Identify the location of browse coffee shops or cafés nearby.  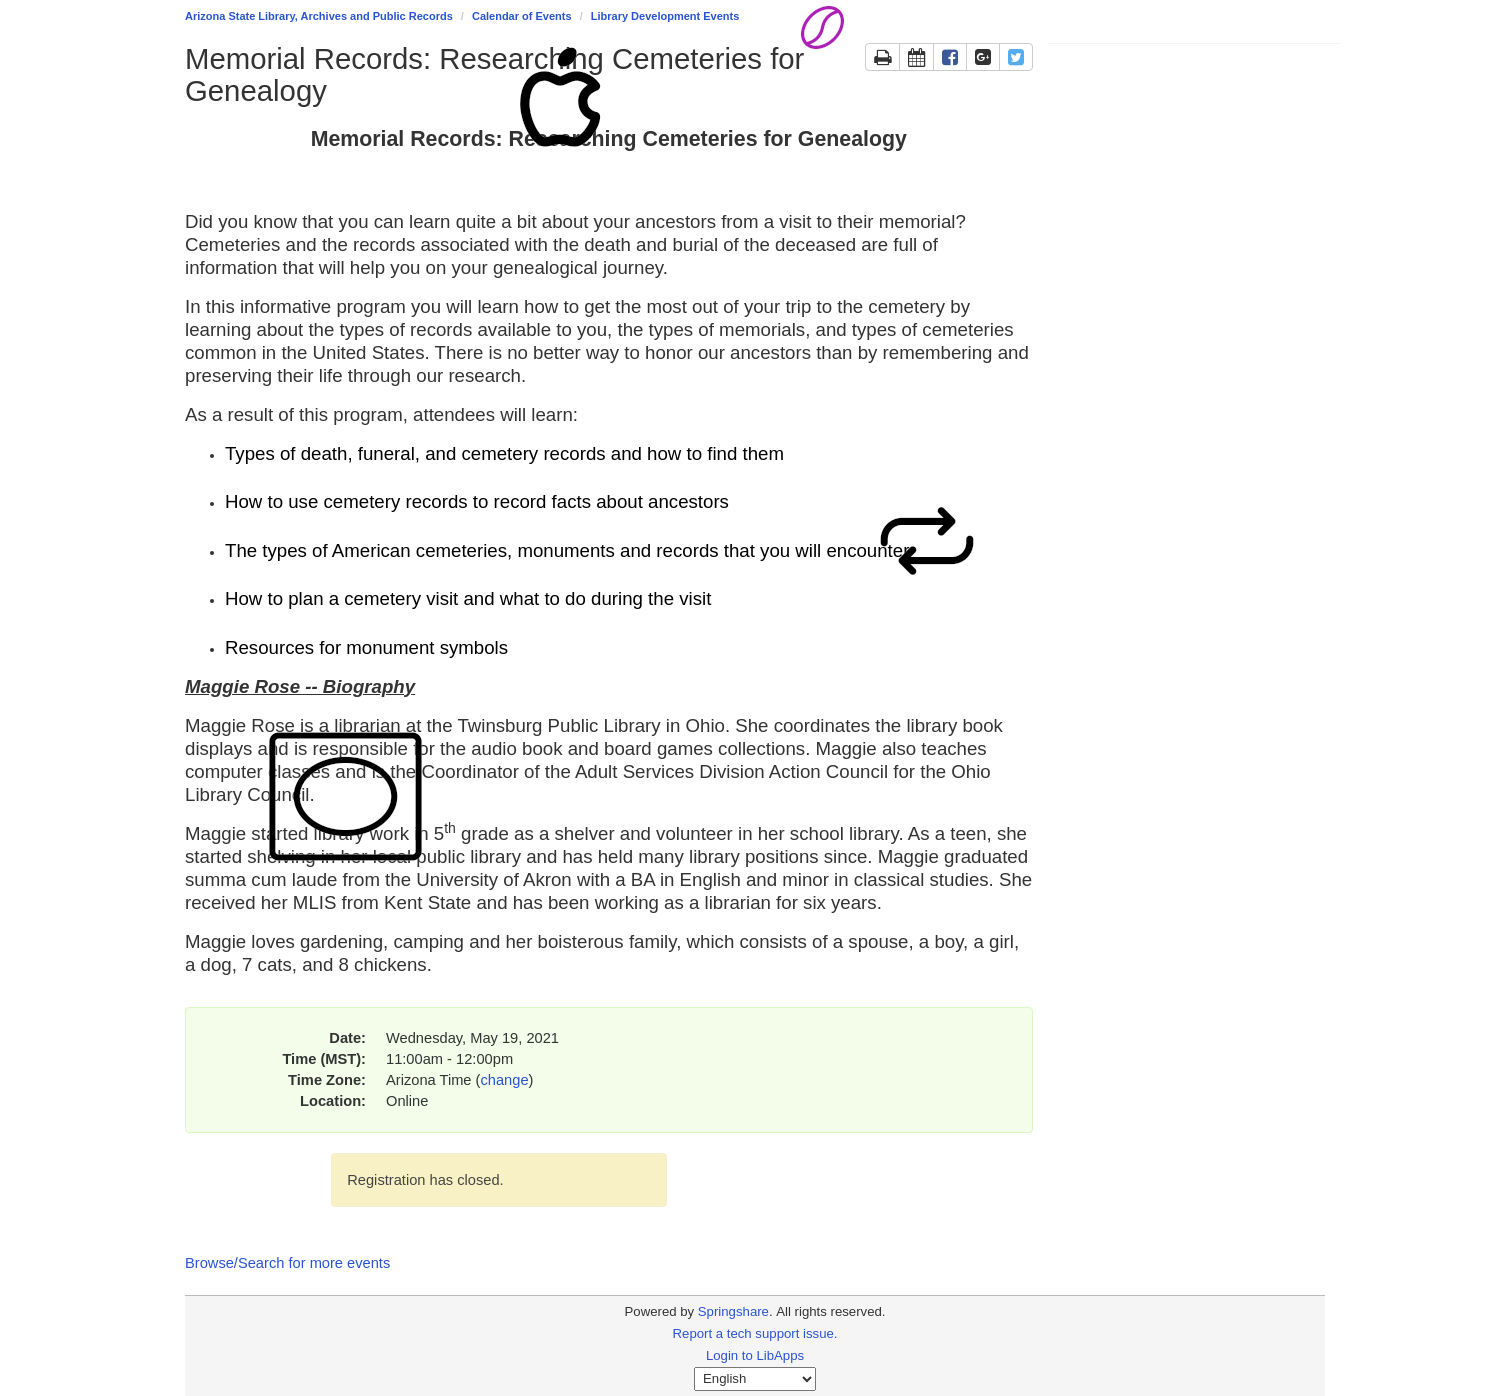
(822, 27).